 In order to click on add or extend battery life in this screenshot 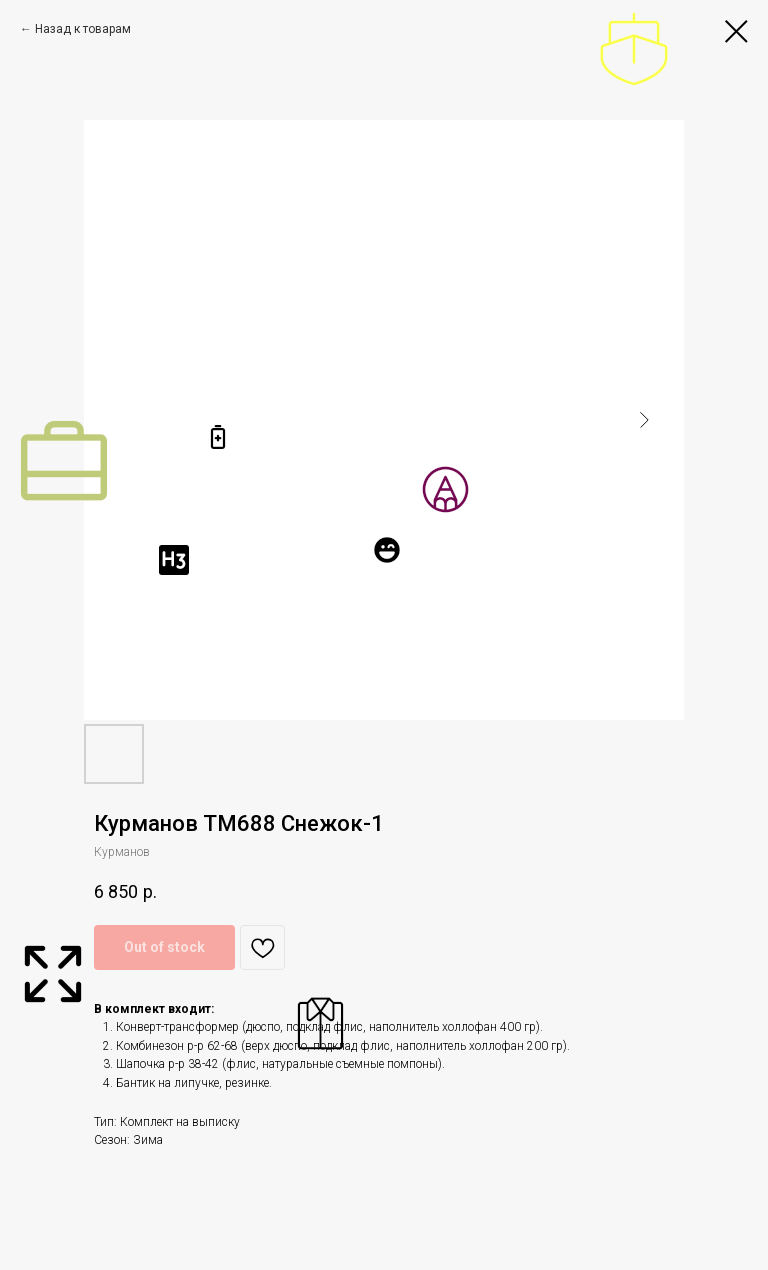, I will do `click(218, 437)`.